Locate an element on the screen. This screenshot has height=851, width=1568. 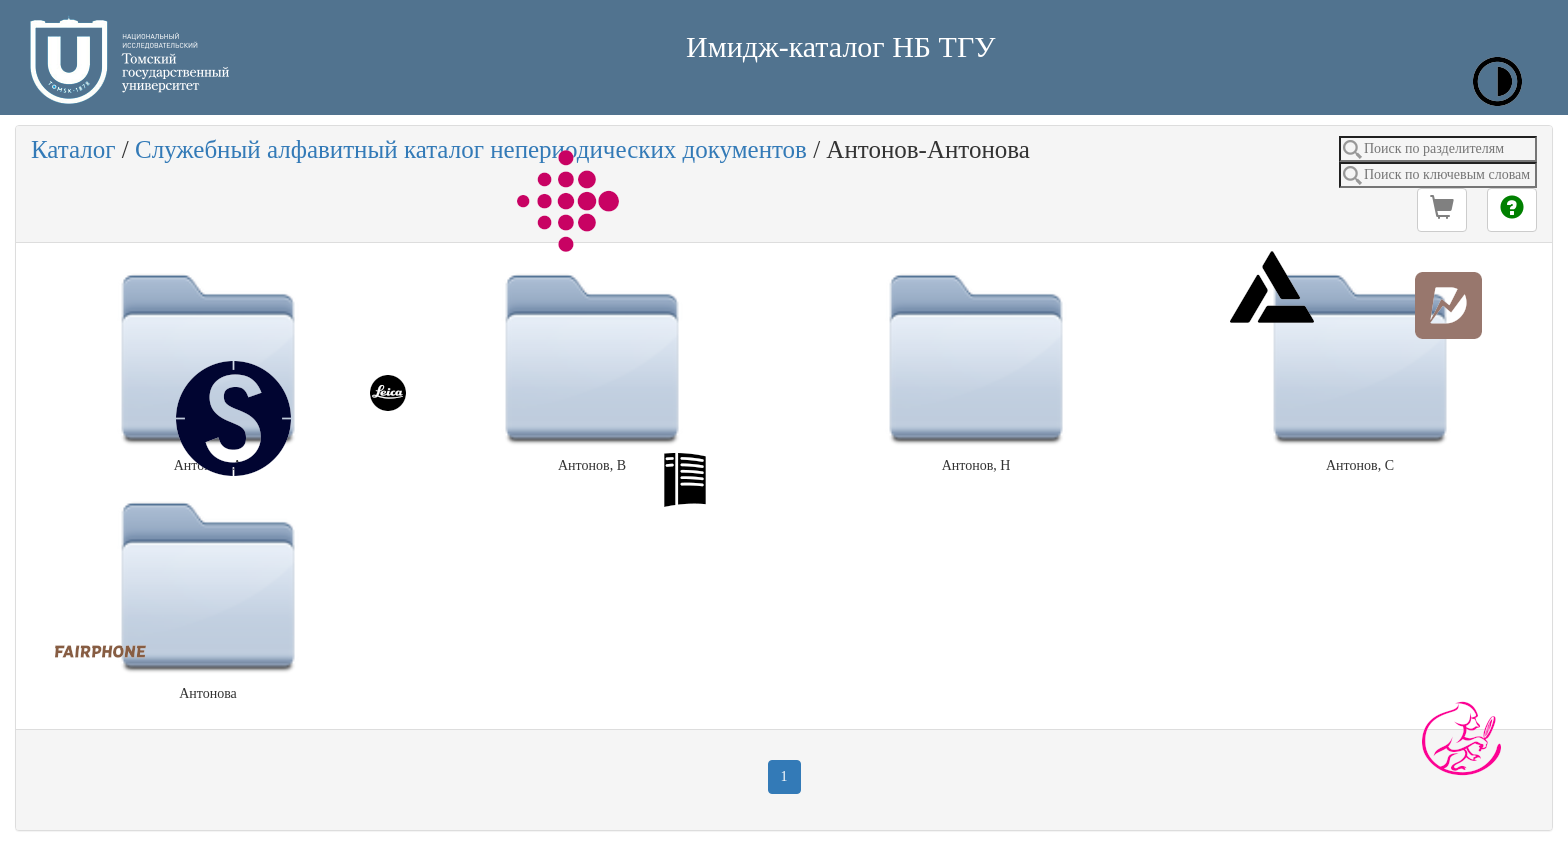
visit Stryker Corporation website is located at coordinates (233, 418).